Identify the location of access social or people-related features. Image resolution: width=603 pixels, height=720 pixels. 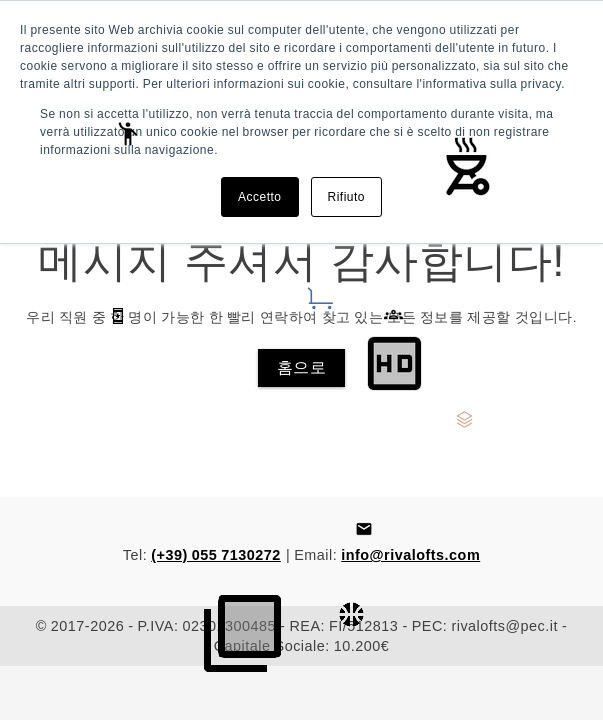
(128, 134).